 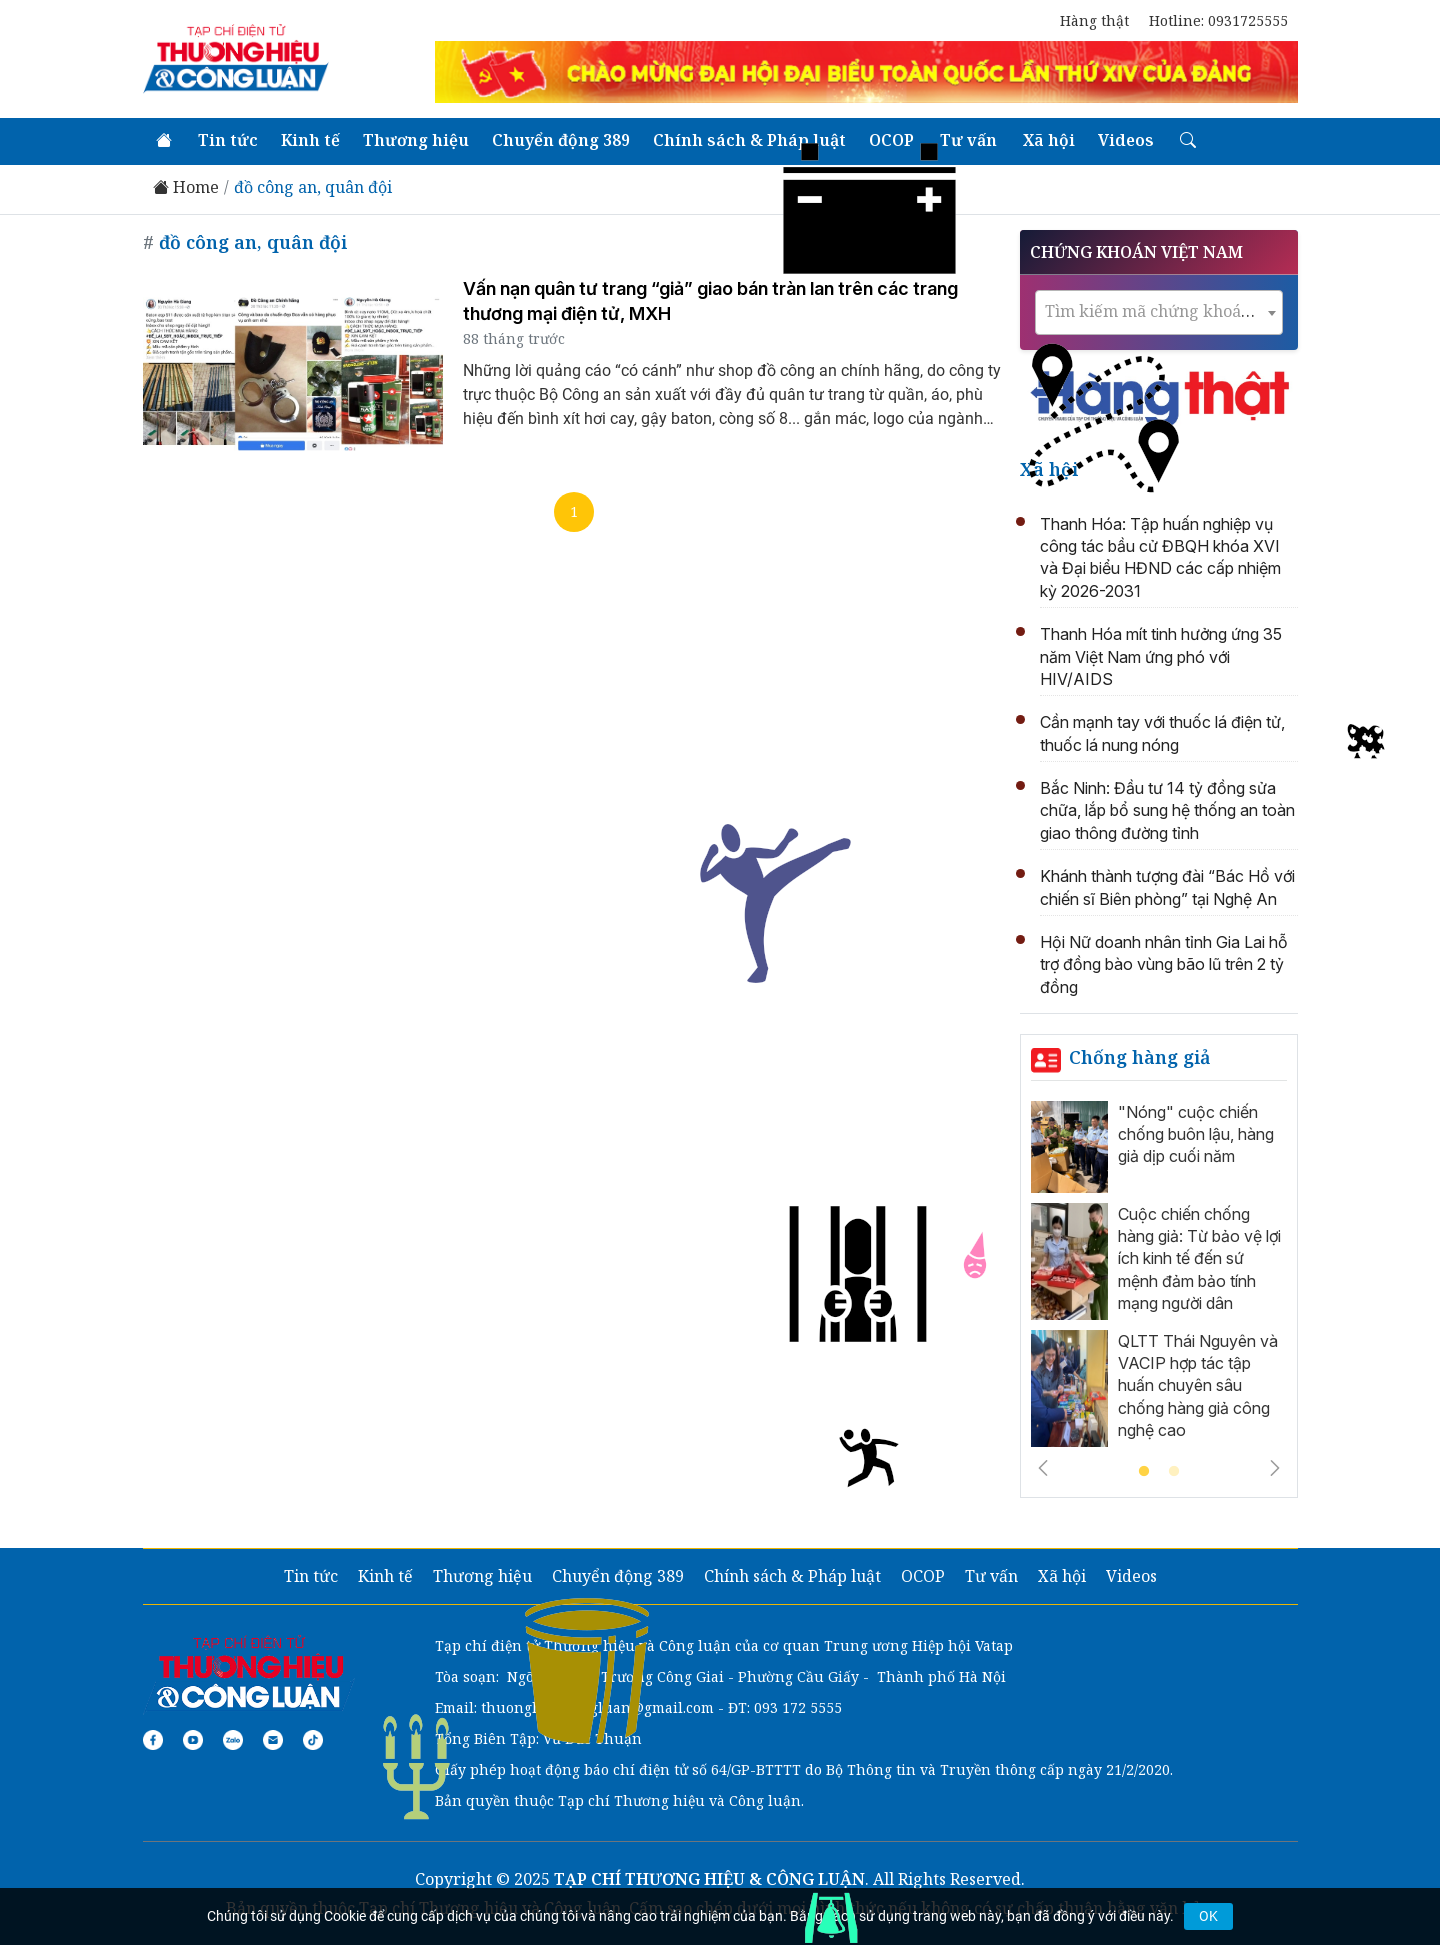 What do you see at coordinates (975, 1255) in the screenshot?
I see `indicates a player penalty or mistake` at bounding box center [975, 1255].